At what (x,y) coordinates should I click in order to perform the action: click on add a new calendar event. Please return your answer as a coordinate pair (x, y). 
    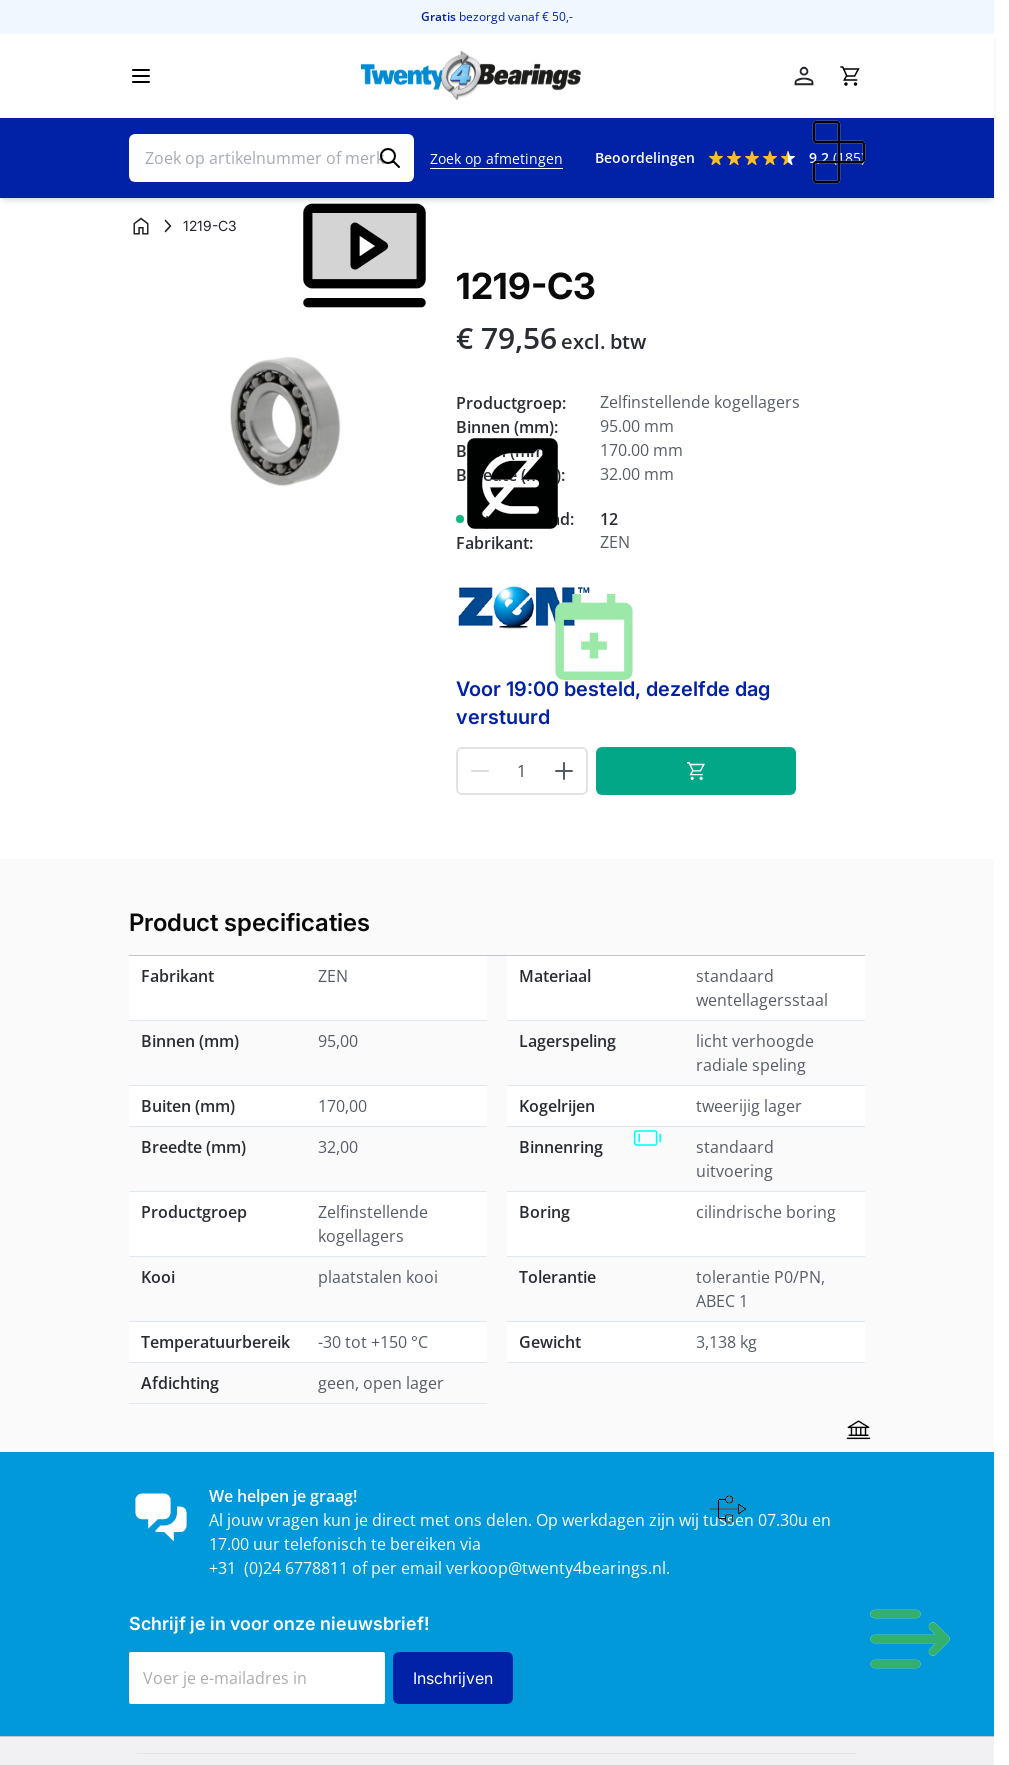
    Looking at the image, I should click on (594, 637).